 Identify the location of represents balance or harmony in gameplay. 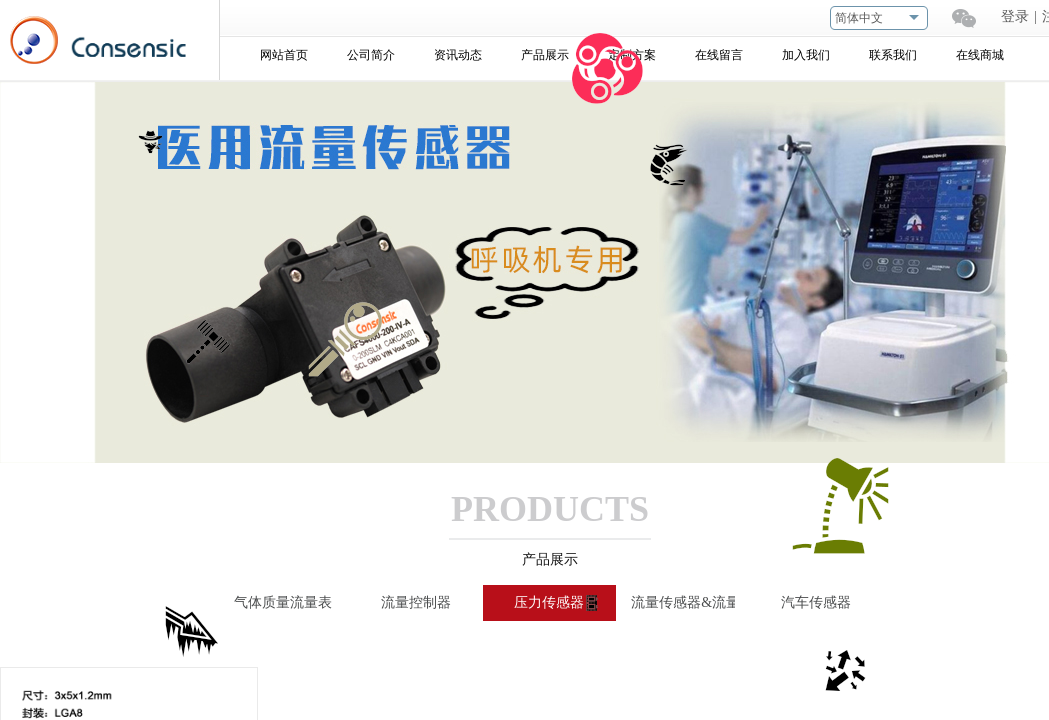
(607, 68).